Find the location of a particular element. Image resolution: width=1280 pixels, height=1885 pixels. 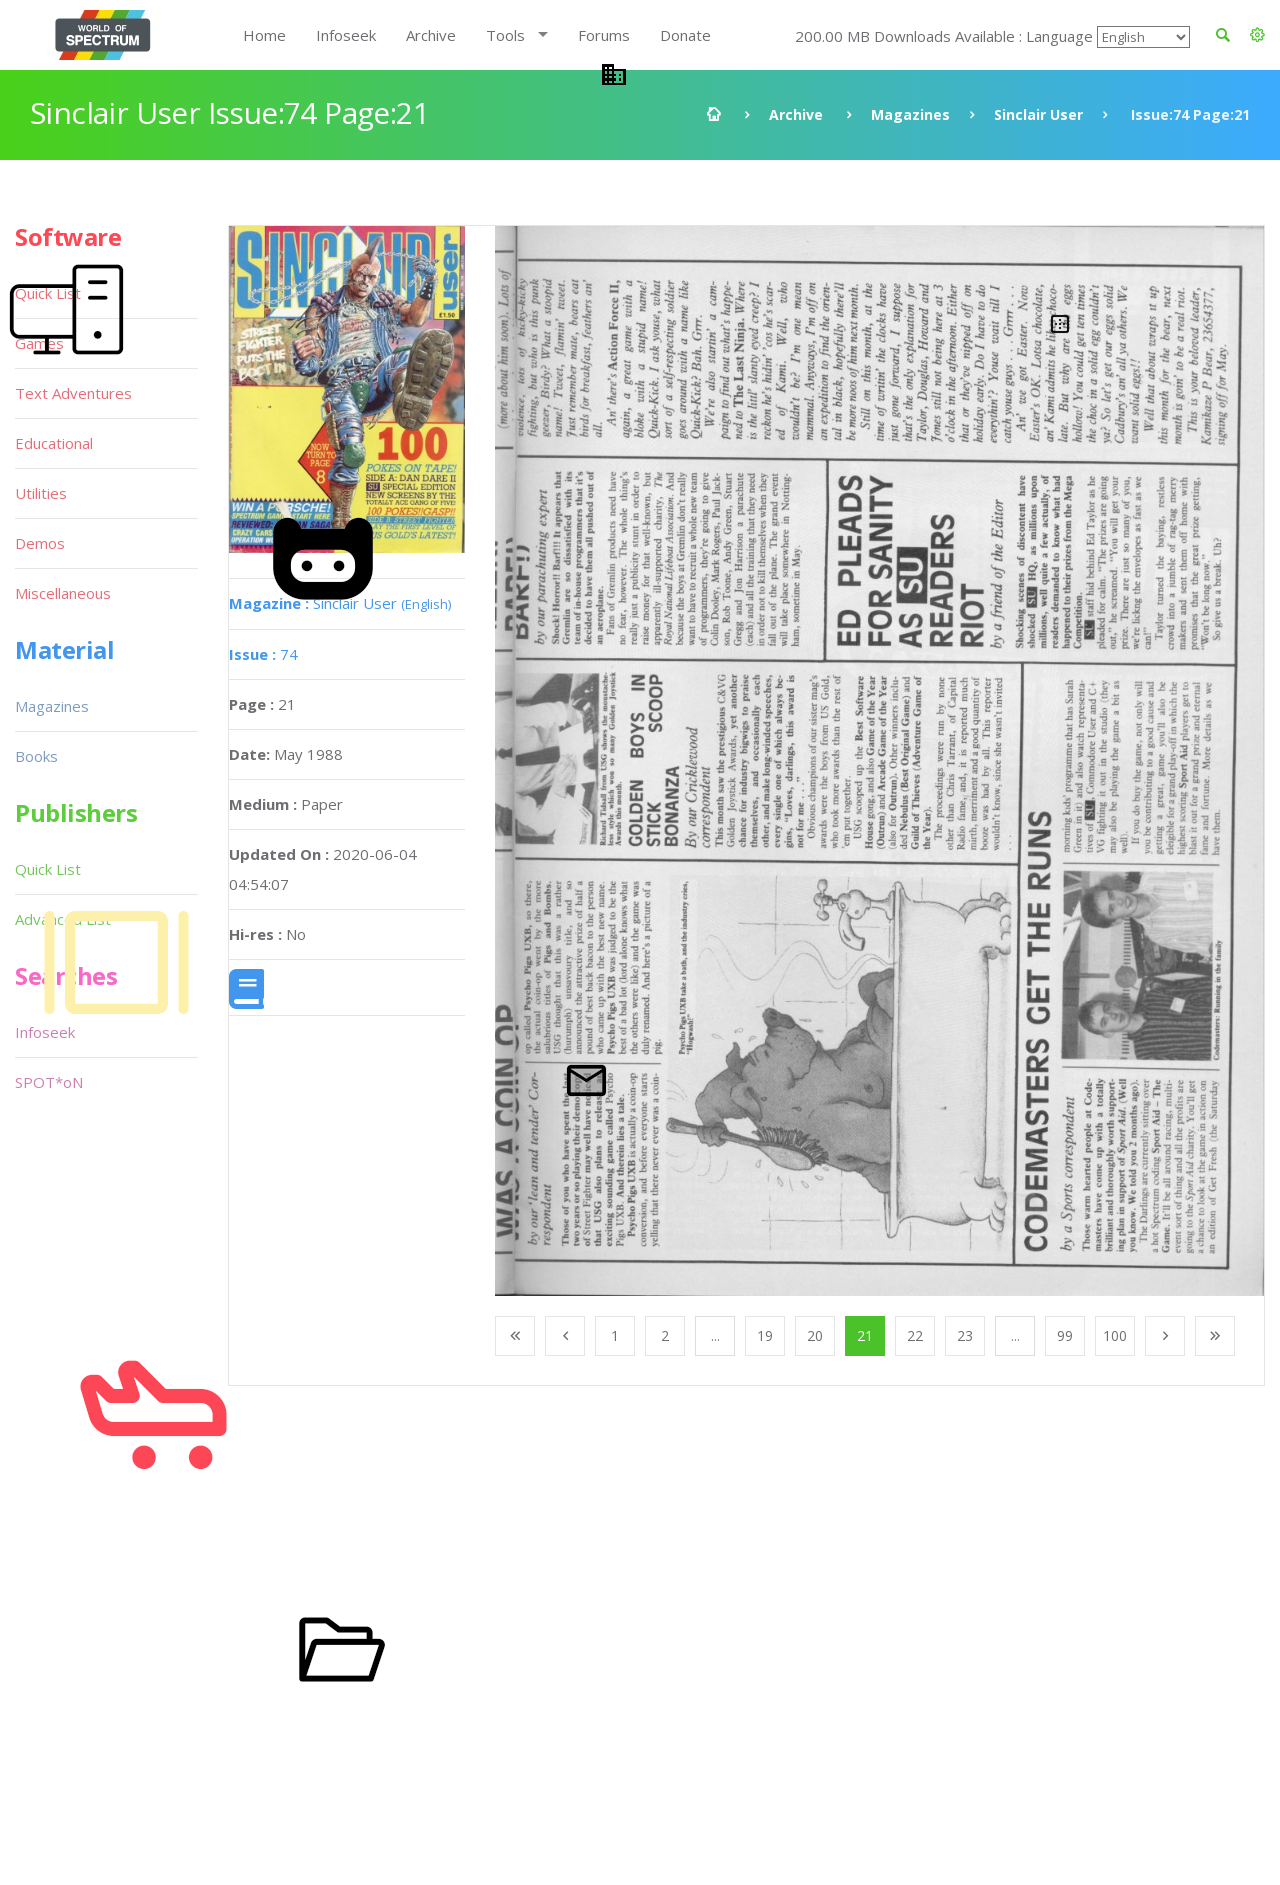

access desktop or PC settings is located at coordinates (66, 309).